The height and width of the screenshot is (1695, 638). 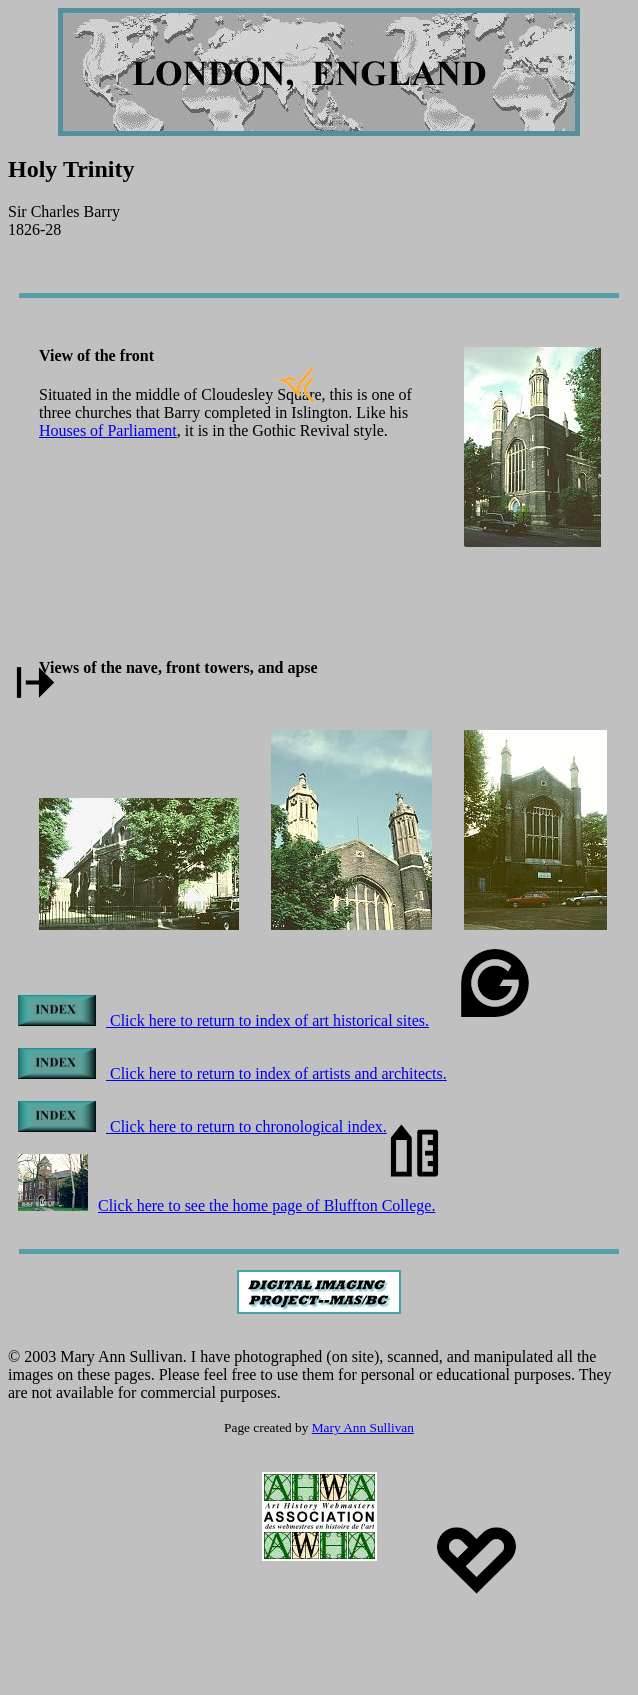 What do you see at coordinates (34, 682) in the screenshot?
I see `expand content to the right` at bounding box center [34, 682].